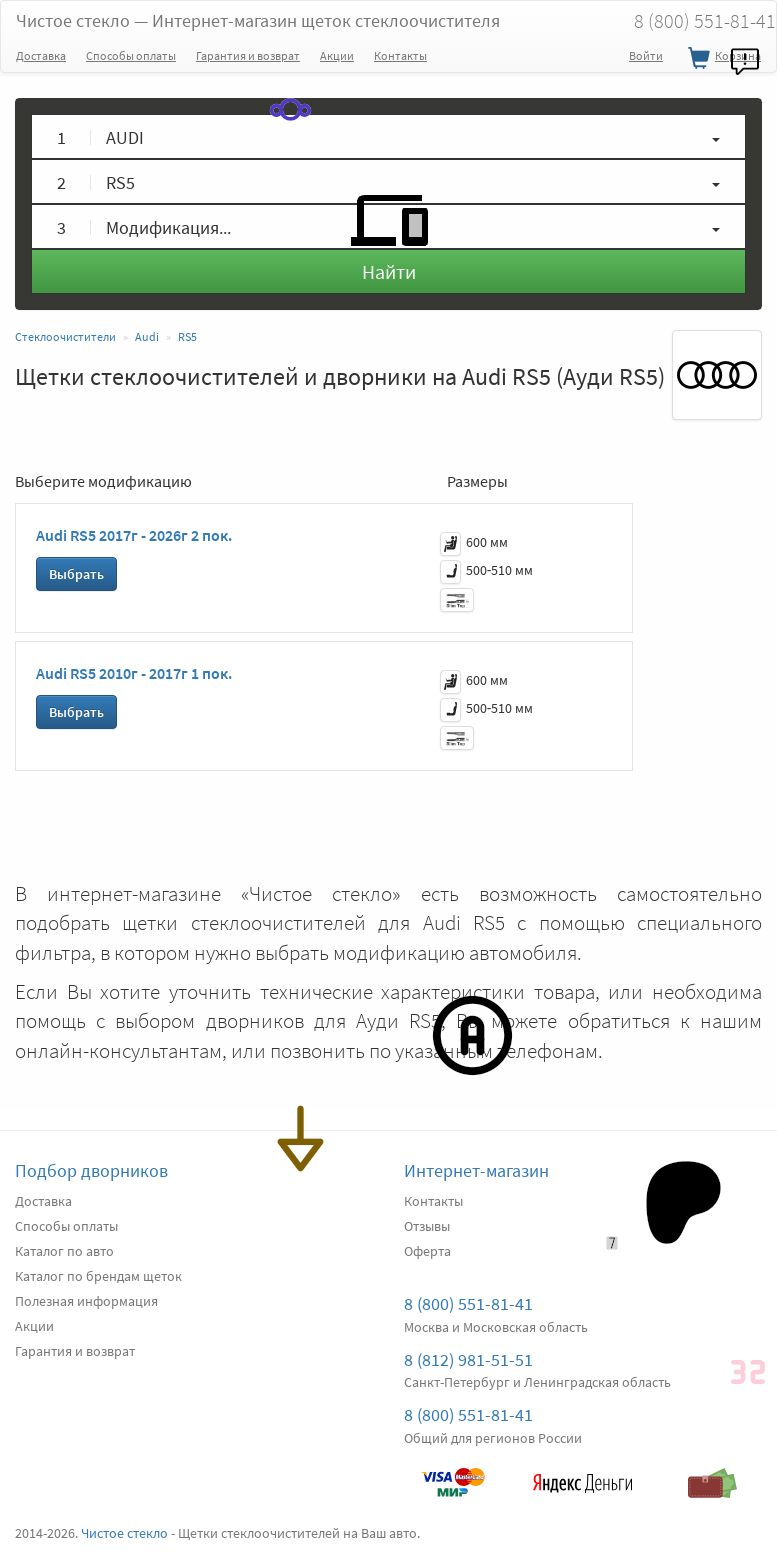 This screenshot has width=777, height=1560. Describe the element at coordinates (745, 61) in the screenshot. I see `report an issue or problem` at that location.